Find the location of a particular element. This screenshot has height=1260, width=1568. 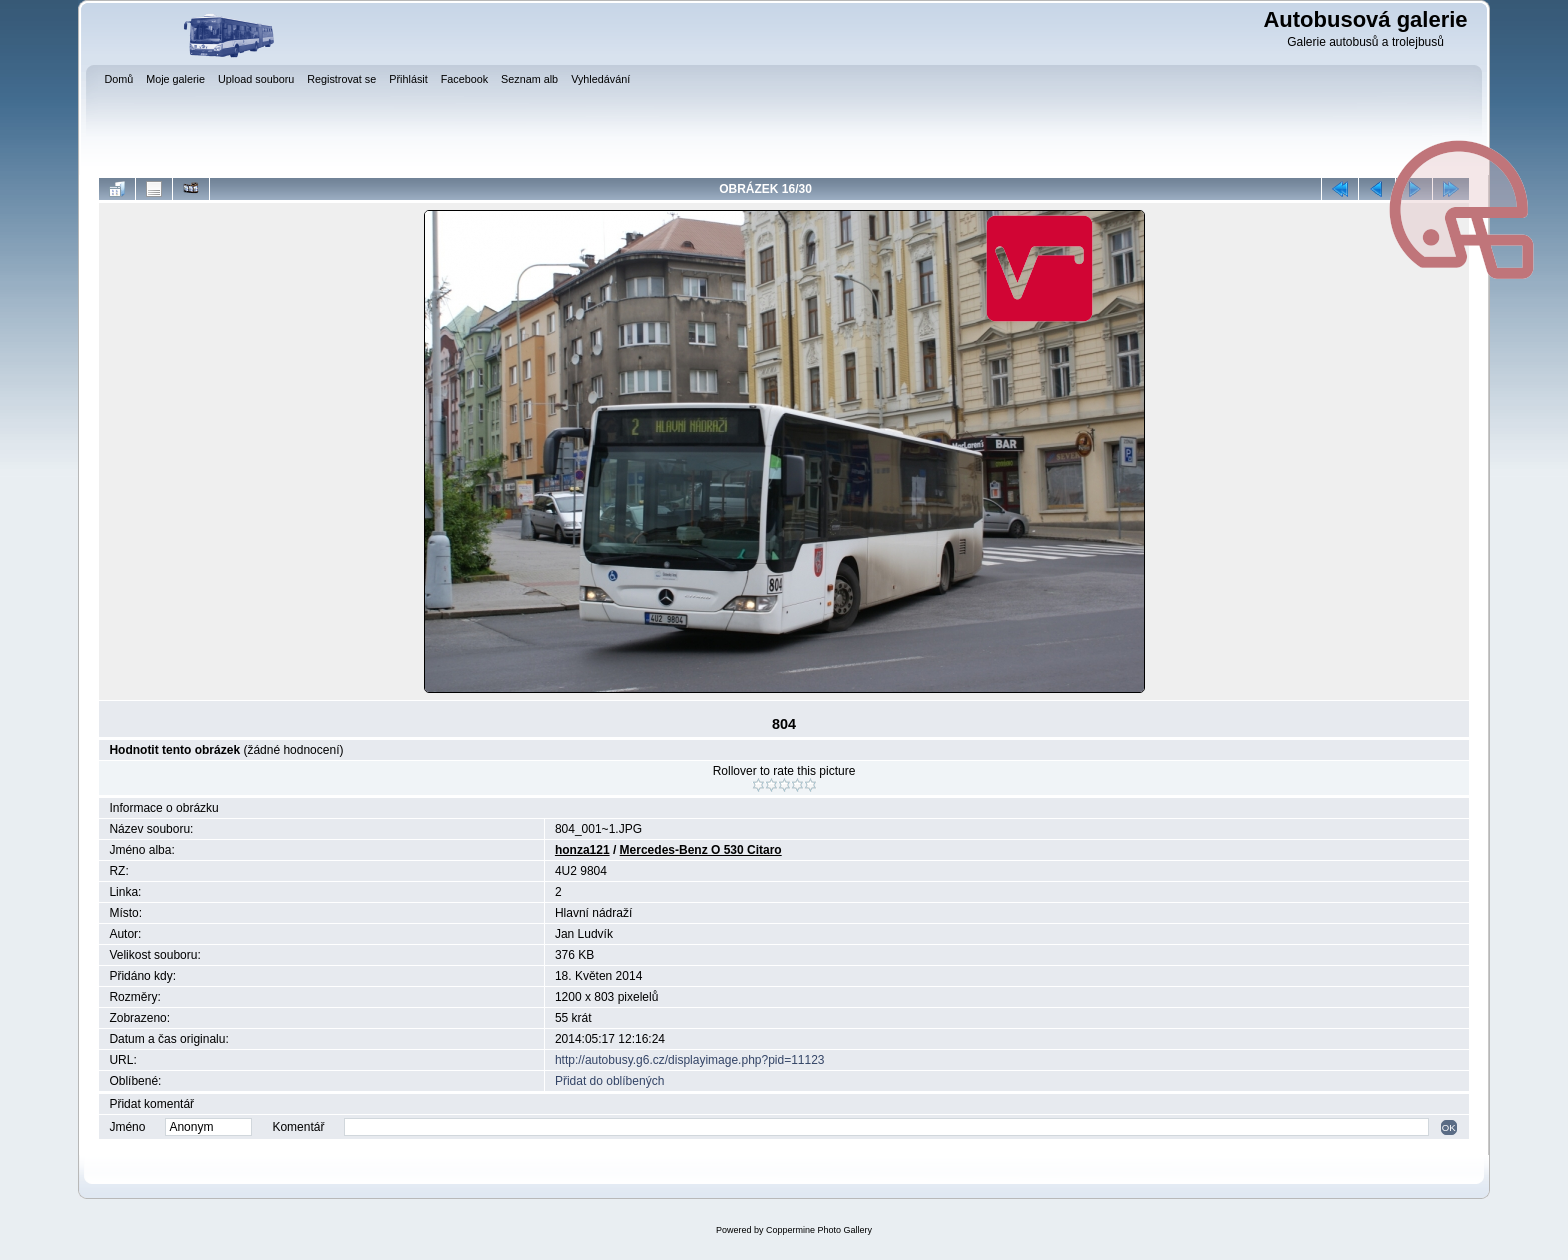

access football or sports content is located at coordinates (1461, 212).